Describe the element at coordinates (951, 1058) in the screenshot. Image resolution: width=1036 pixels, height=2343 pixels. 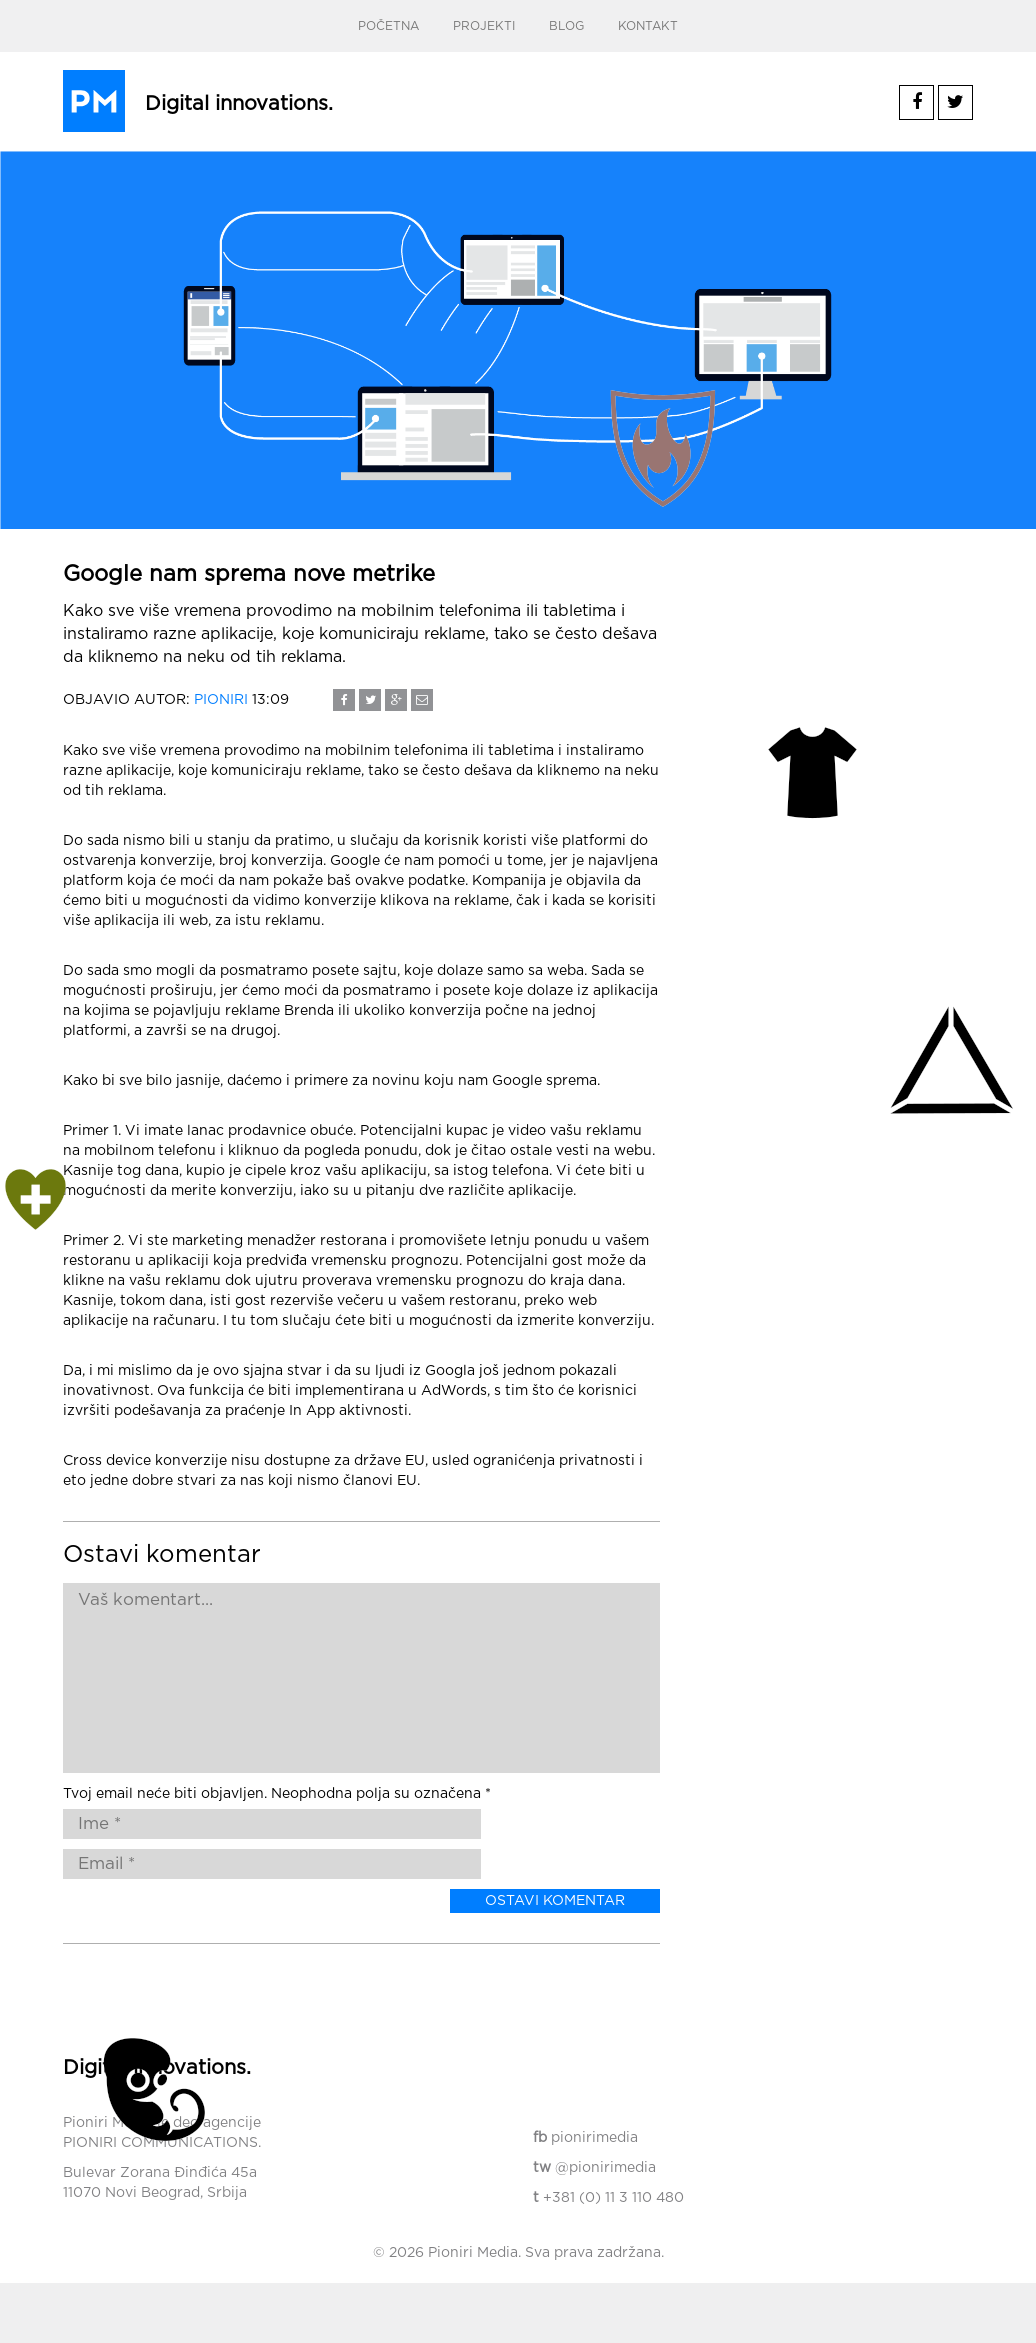
I see `set target or objective marker` at that location.